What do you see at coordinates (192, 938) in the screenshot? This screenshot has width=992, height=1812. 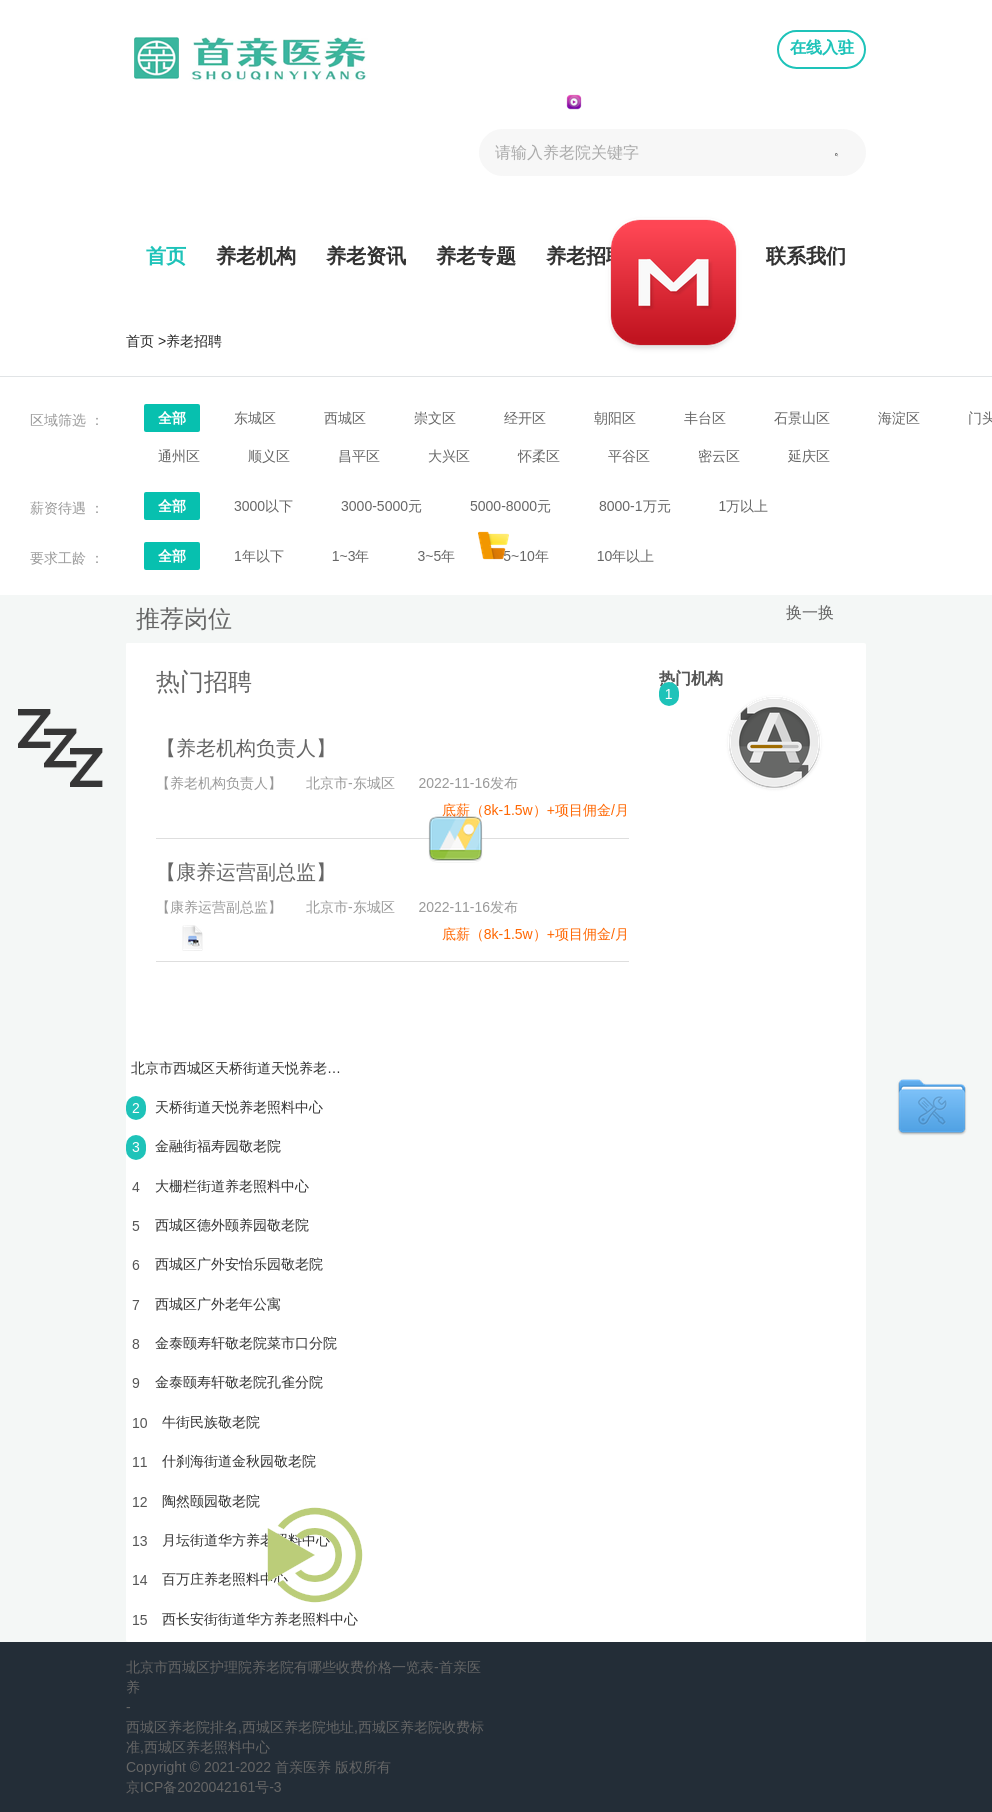 I see `a generic image file` at bounding box center [192, 938].